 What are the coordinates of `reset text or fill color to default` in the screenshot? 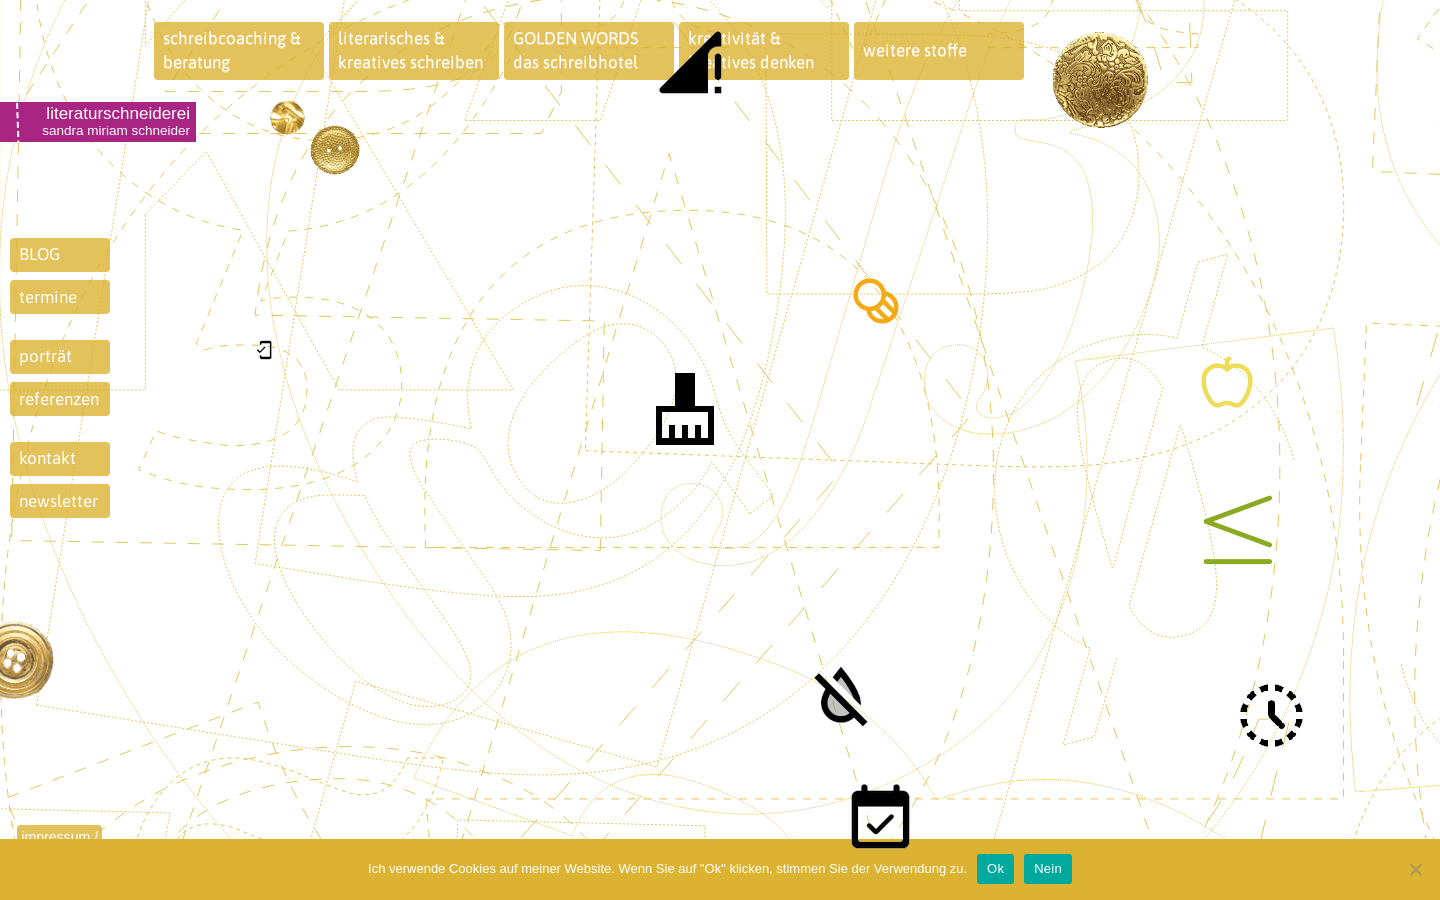 It's located at (841, 696).